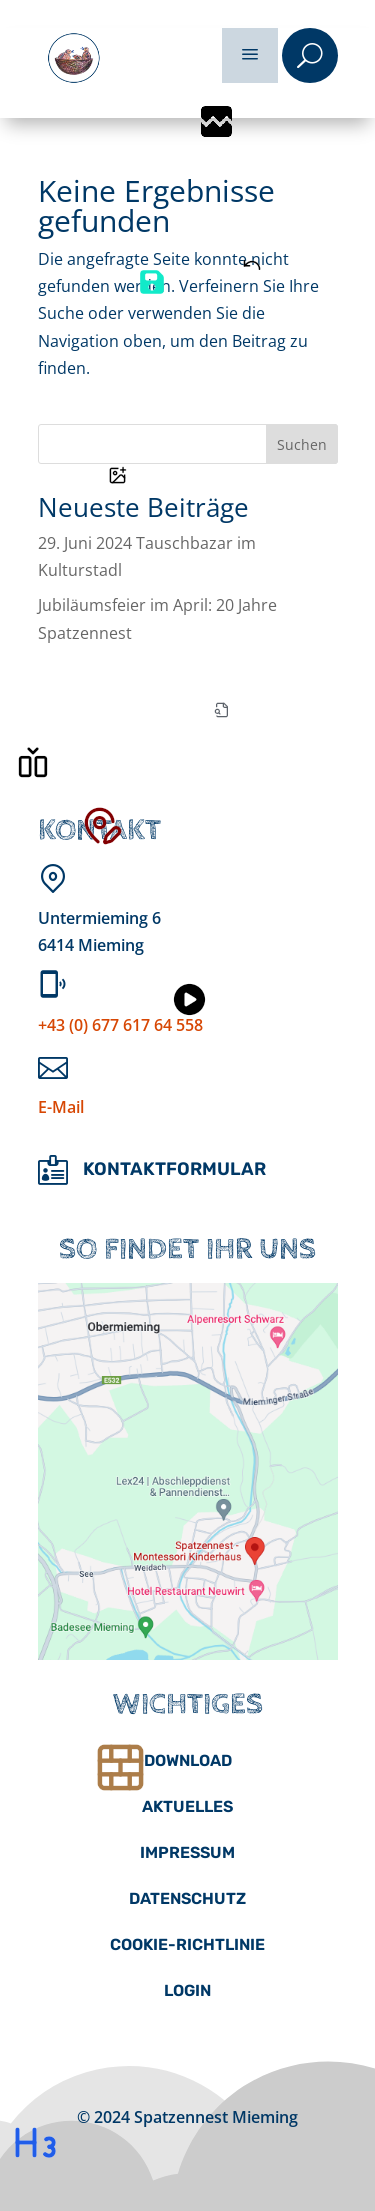 This screenshot has height=2211, width=375. Describe the element at coordinates (117, 475) in the screenshot. I see `add a new image or photo` at that location.